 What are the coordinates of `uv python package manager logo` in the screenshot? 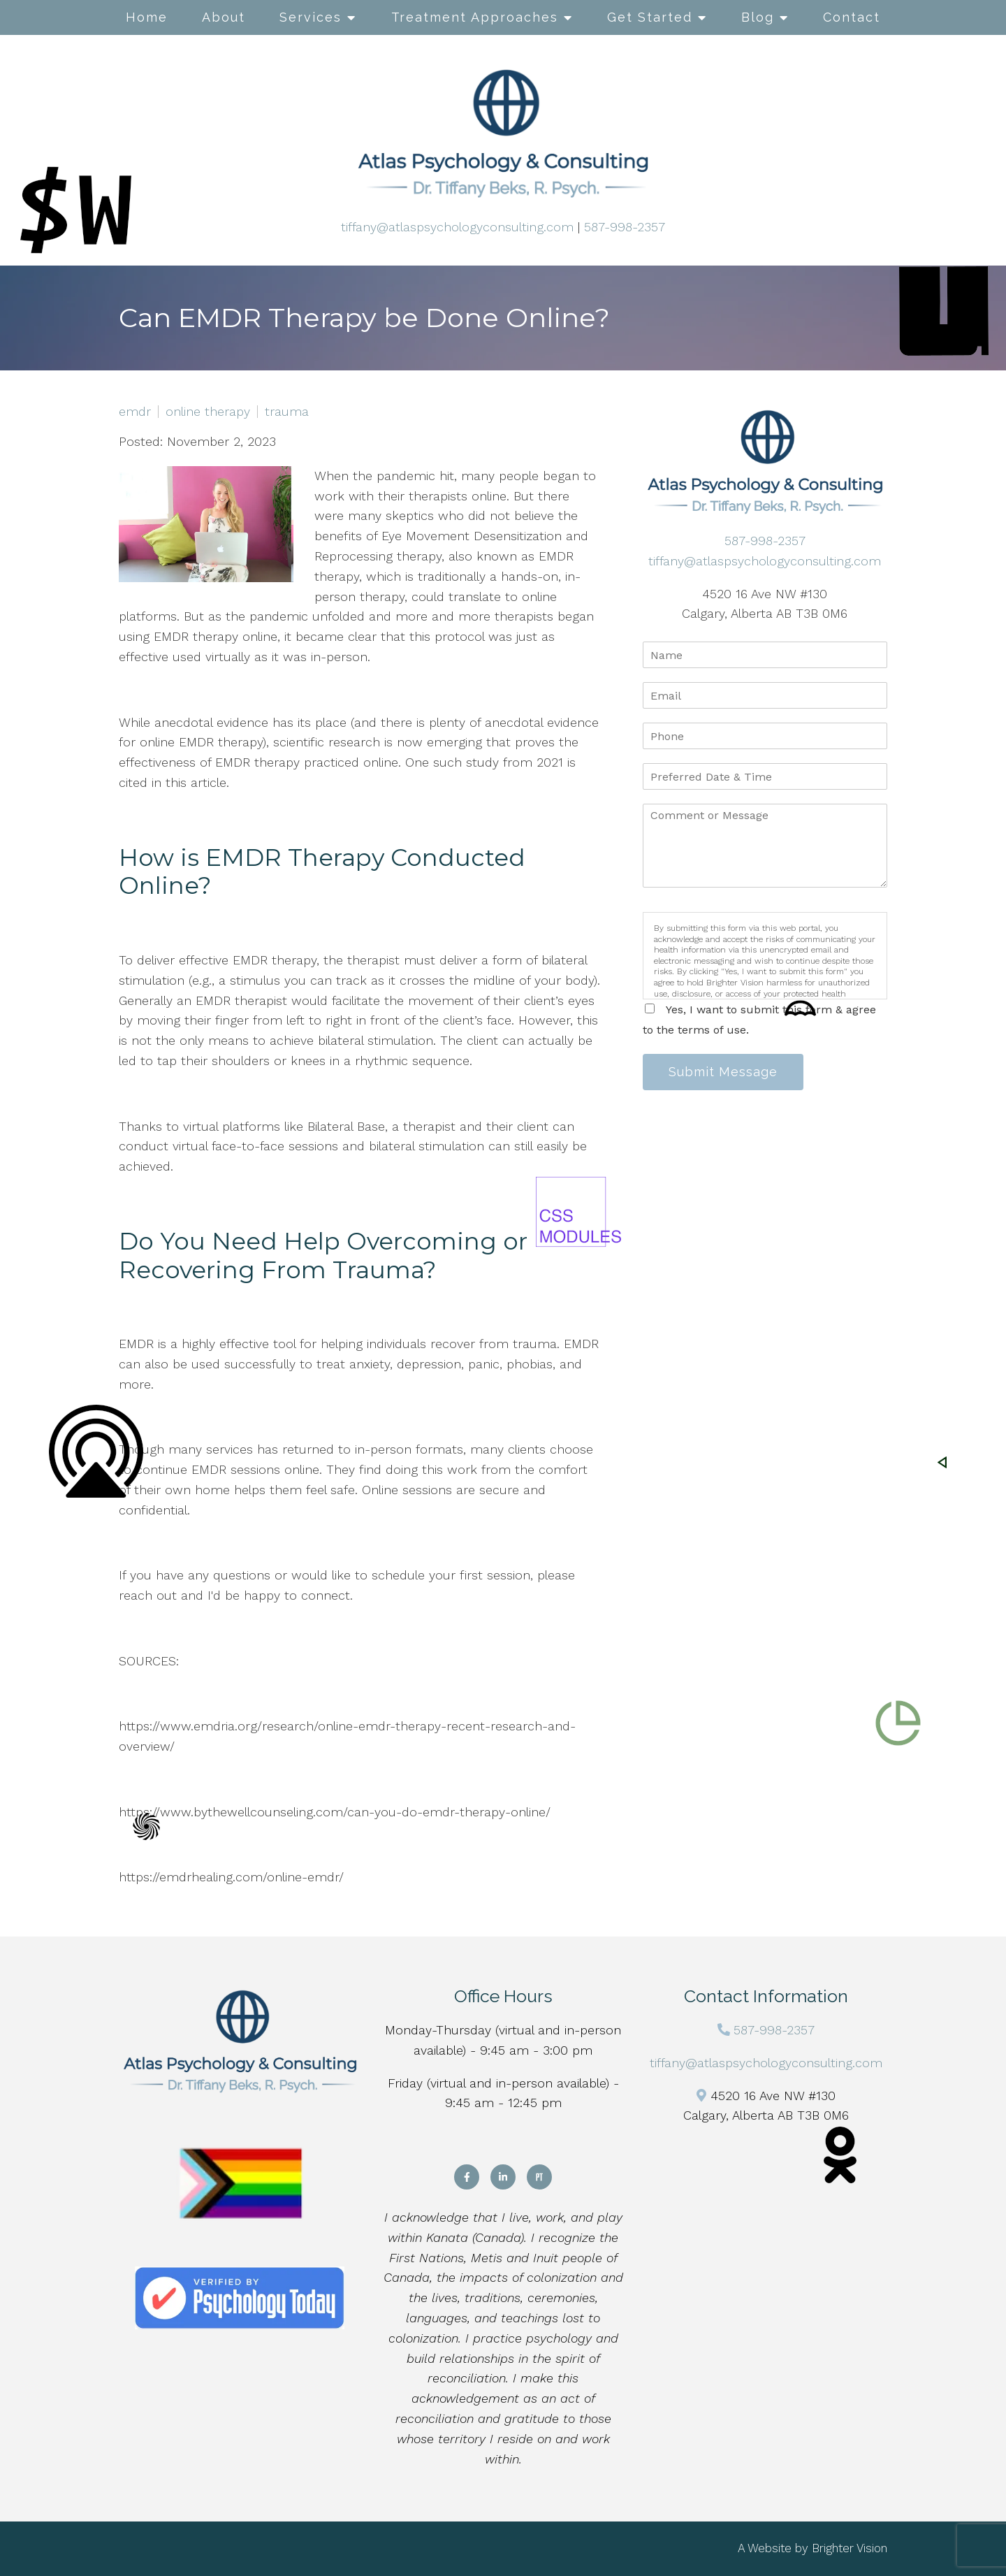 It's located at (944, 311).